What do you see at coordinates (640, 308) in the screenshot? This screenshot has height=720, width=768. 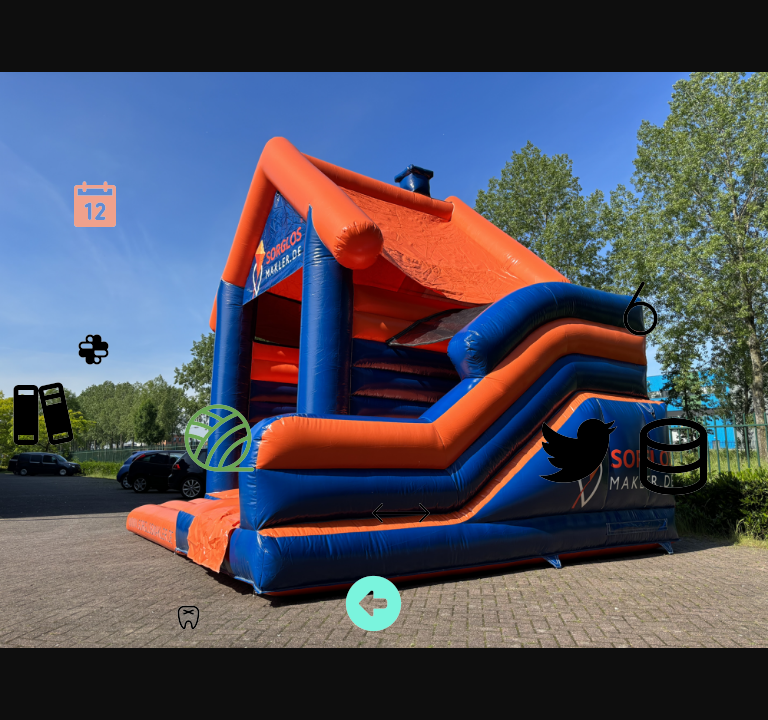 I see `indicates the number six in a list or sequence` at bounding box center [640, 308].